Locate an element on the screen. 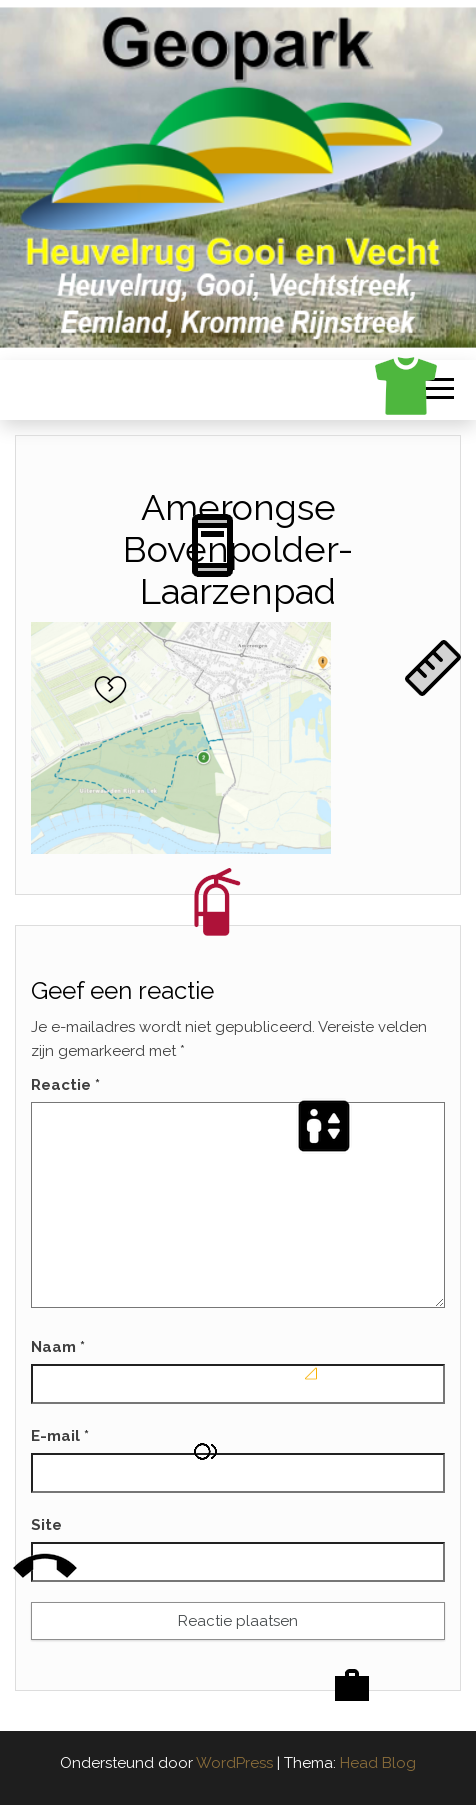 Image resolution: width=476 pixels, height=1805 pixels. view mobile ad placements is located at coordinates (212, 545).